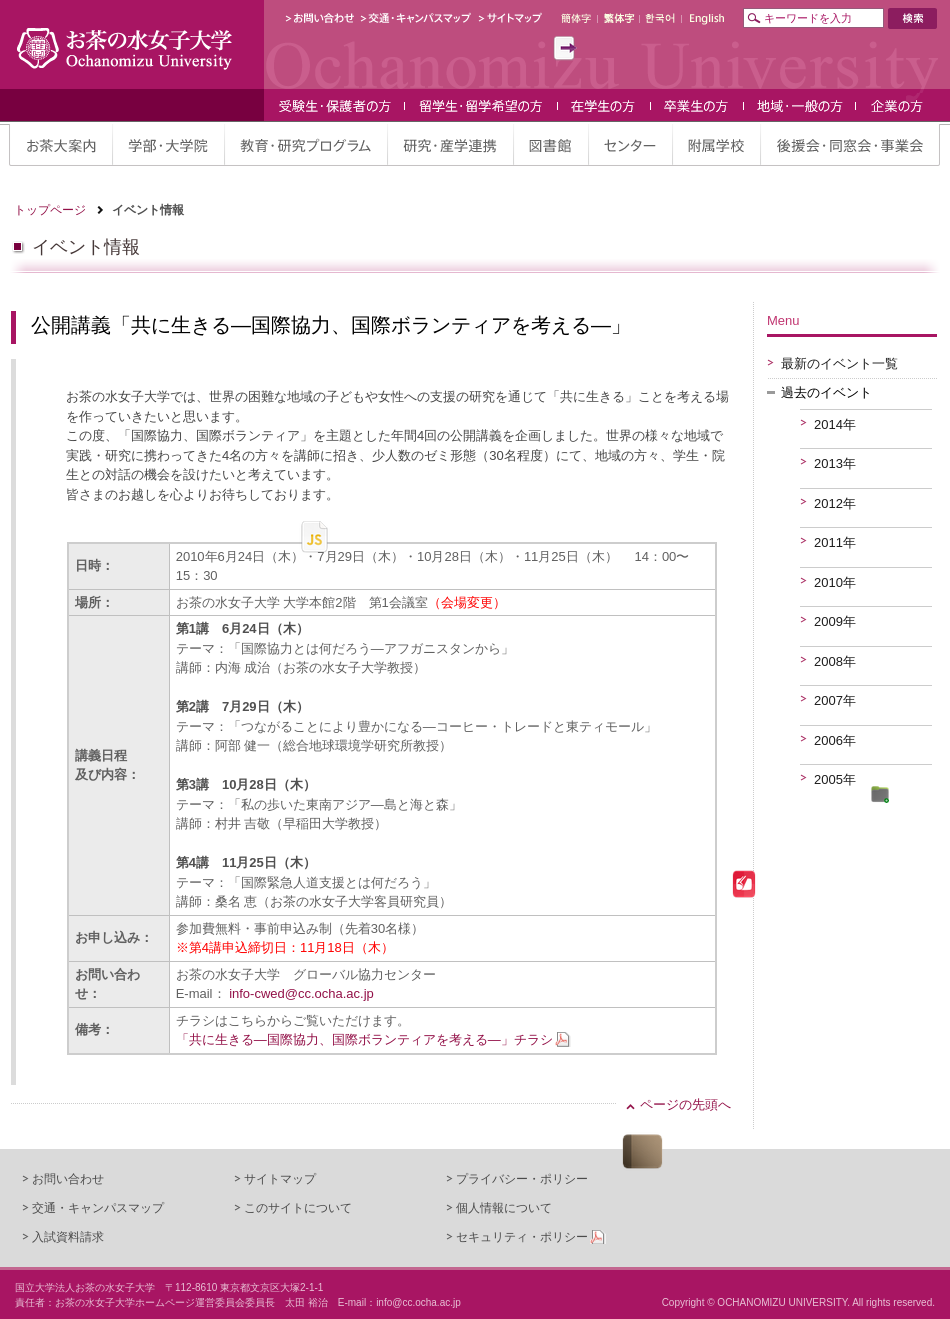  Describe the element at coordinates (880, 794) in the screenshot. I see `create a new folder` at that location.